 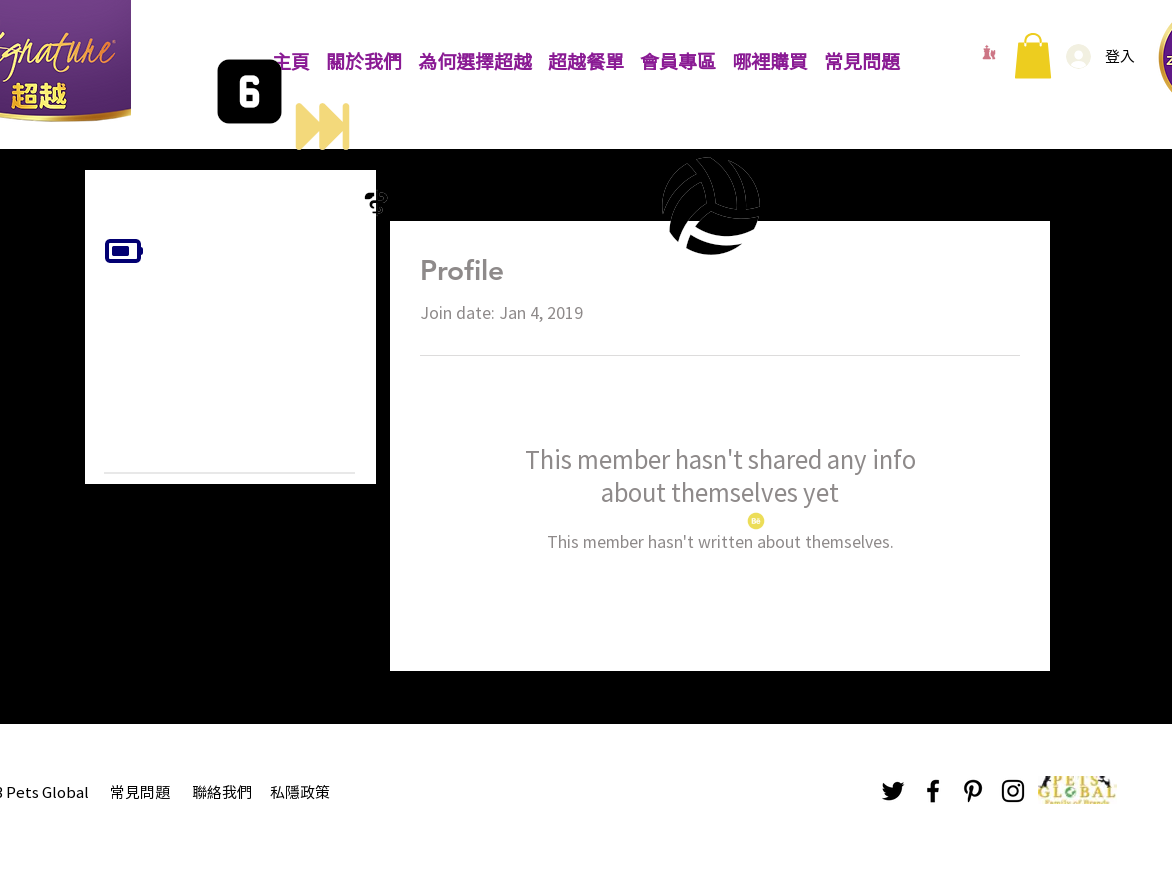 I want to click on play chess game, so click(x=988, y=52).